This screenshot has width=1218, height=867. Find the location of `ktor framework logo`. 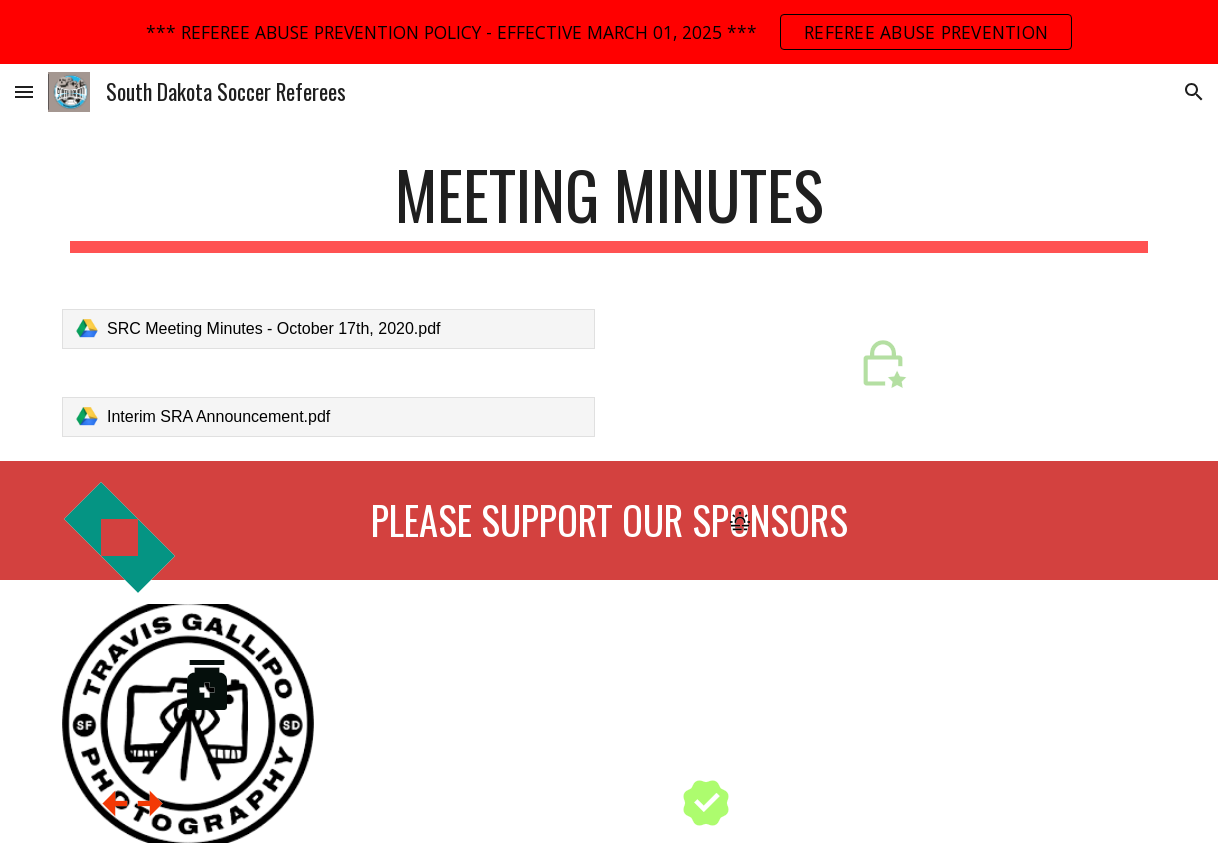

ktor framework logo is located at coordinates (119, 537).